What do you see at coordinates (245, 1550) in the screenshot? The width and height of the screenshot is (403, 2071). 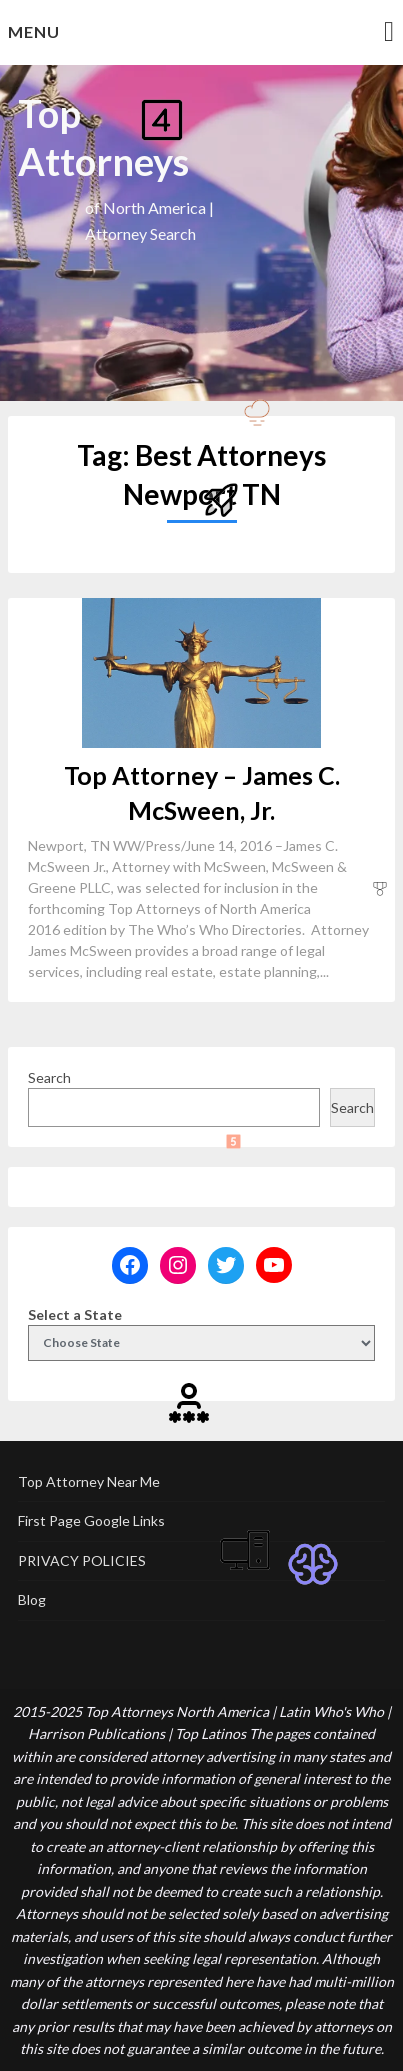 I see `access desktop or PC settings` at bounding box center [245, 1550].